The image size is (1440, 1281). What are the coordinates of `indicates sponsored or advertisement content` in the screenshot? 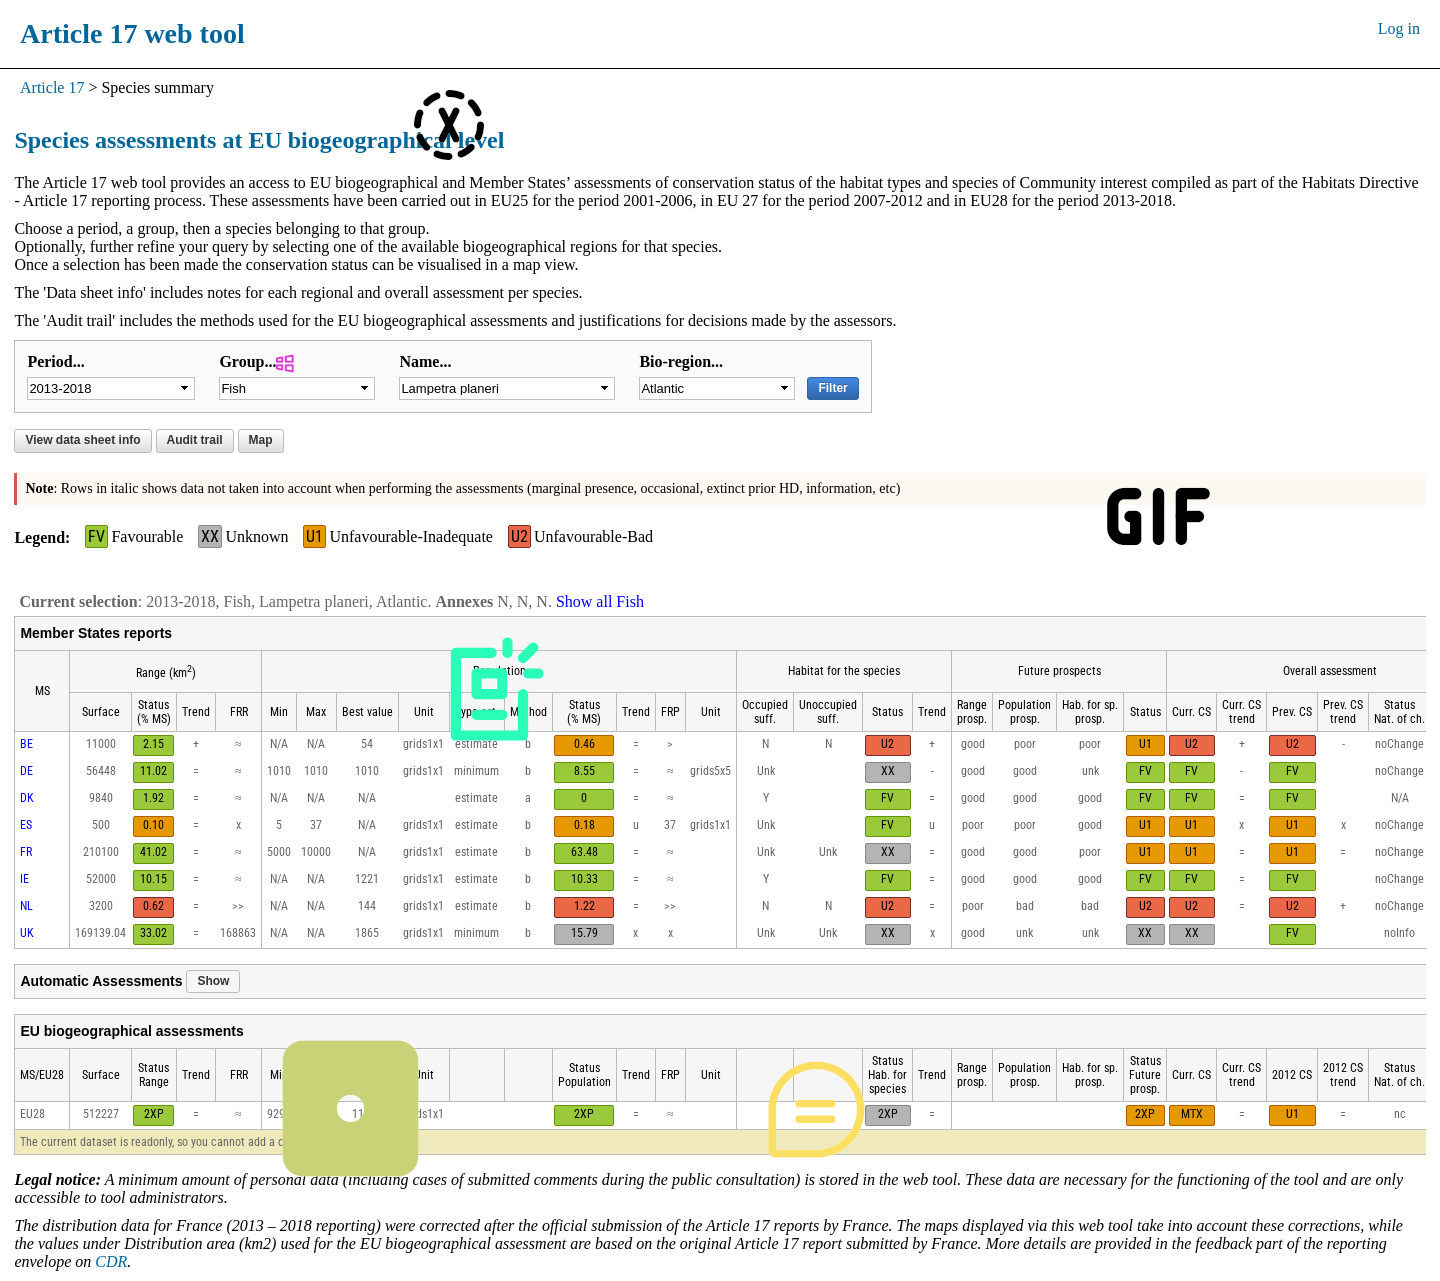 It's located at (492, 689).